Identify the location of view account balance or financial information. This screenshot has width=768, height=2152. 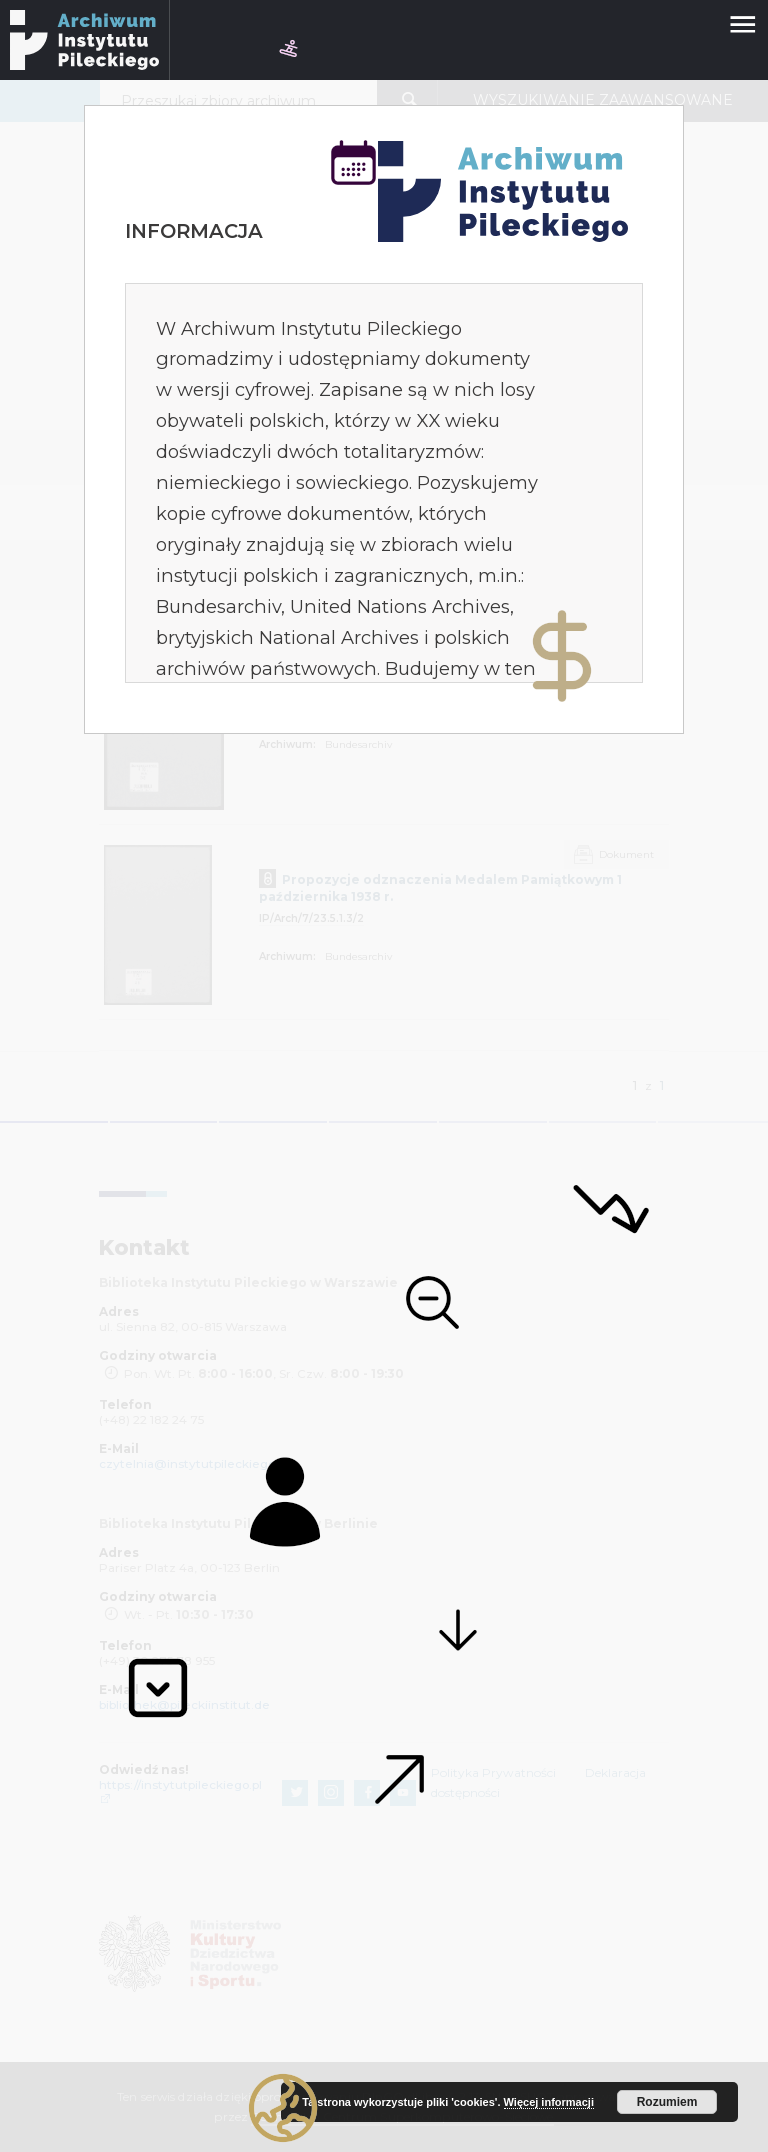
(562, 656).